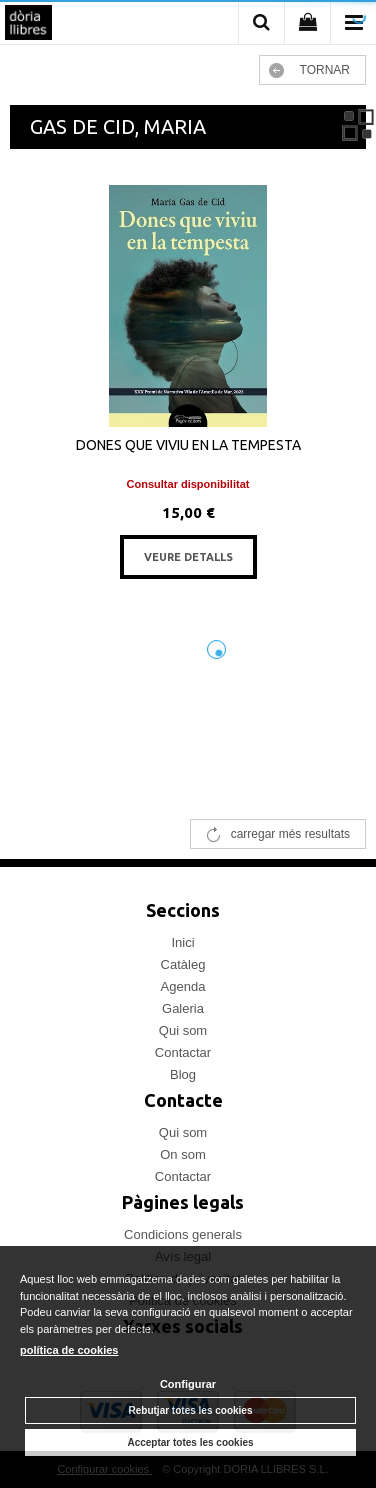 The image size is (376, 1488). I want to click on new message notification in quassel irc client, so click(216, 649).